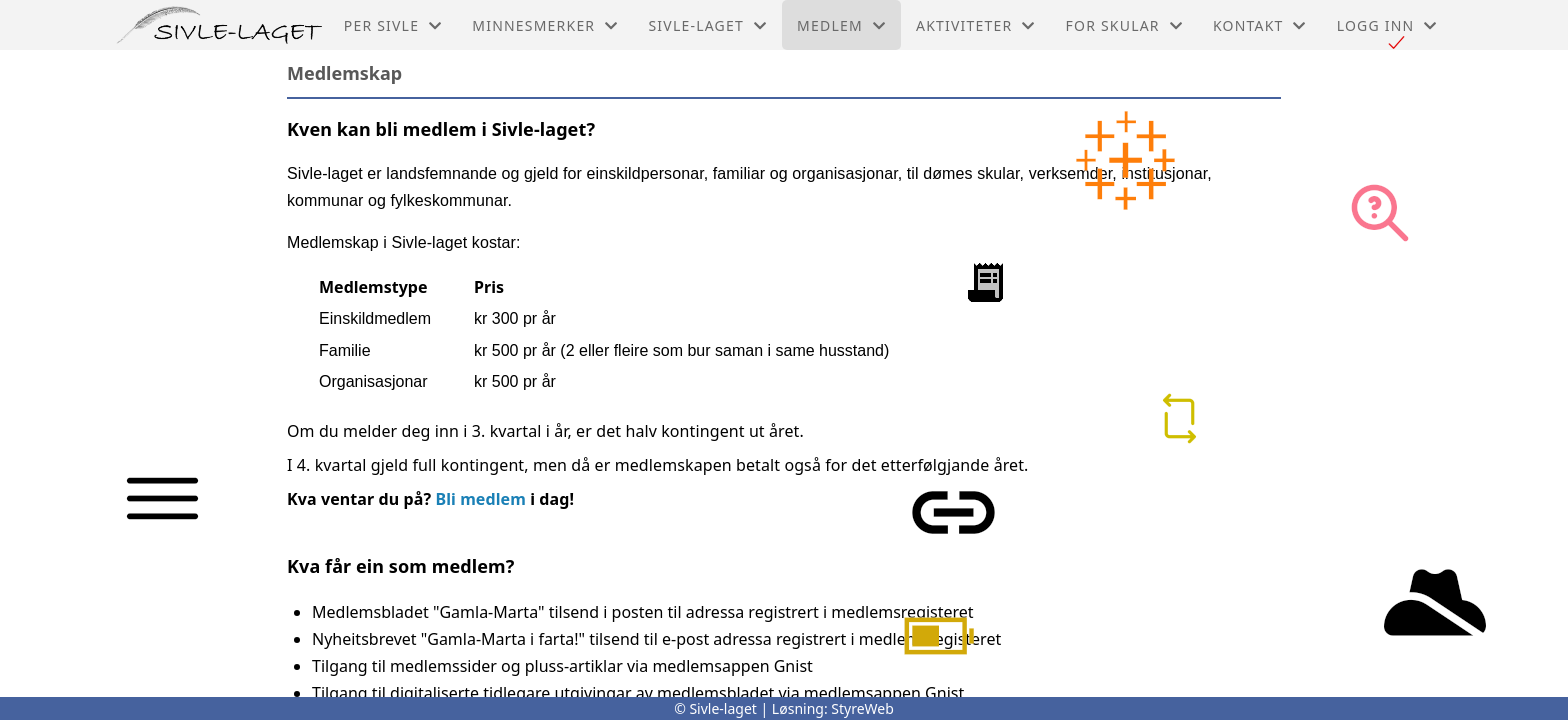  Describe the element at coordinates (1396, 42) in the screenshot. I see `confirm or submit an action` at that location.